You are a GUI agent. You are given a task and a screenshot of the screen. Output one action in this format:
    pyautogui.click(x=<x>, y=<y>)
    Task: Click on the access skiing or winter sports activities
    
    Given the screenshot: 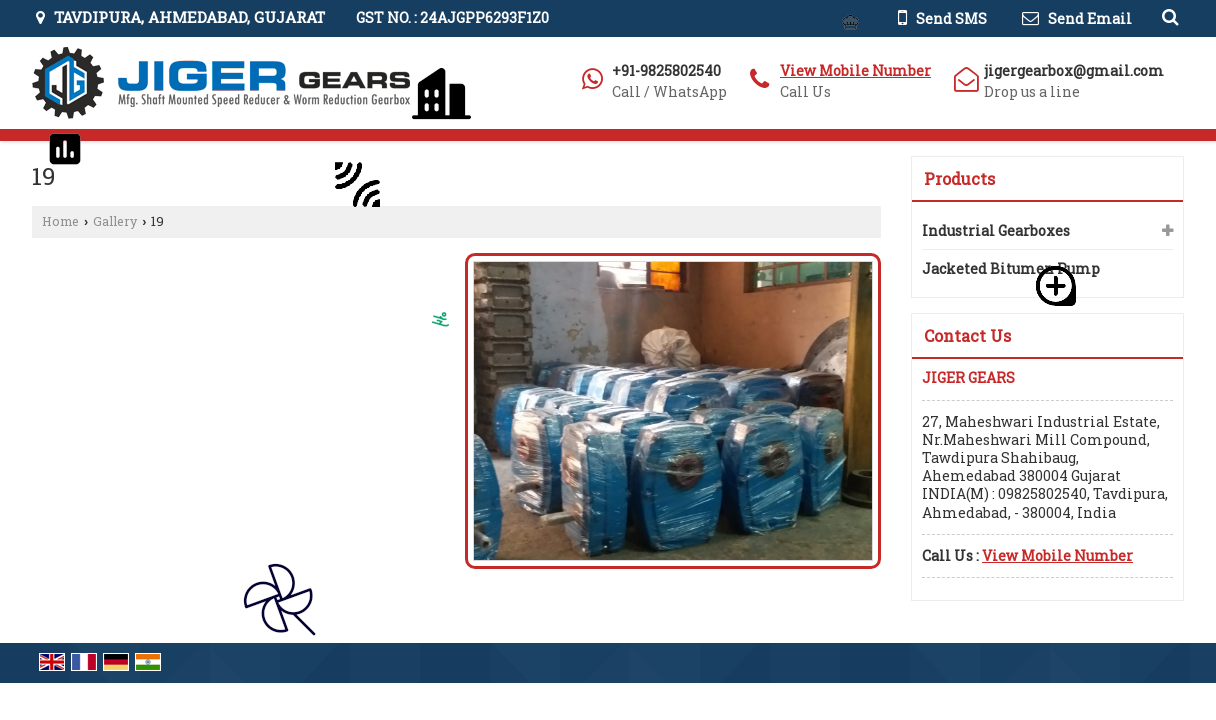 What is the action you would take?
    pyautogui.click(x=440, y=319)
    